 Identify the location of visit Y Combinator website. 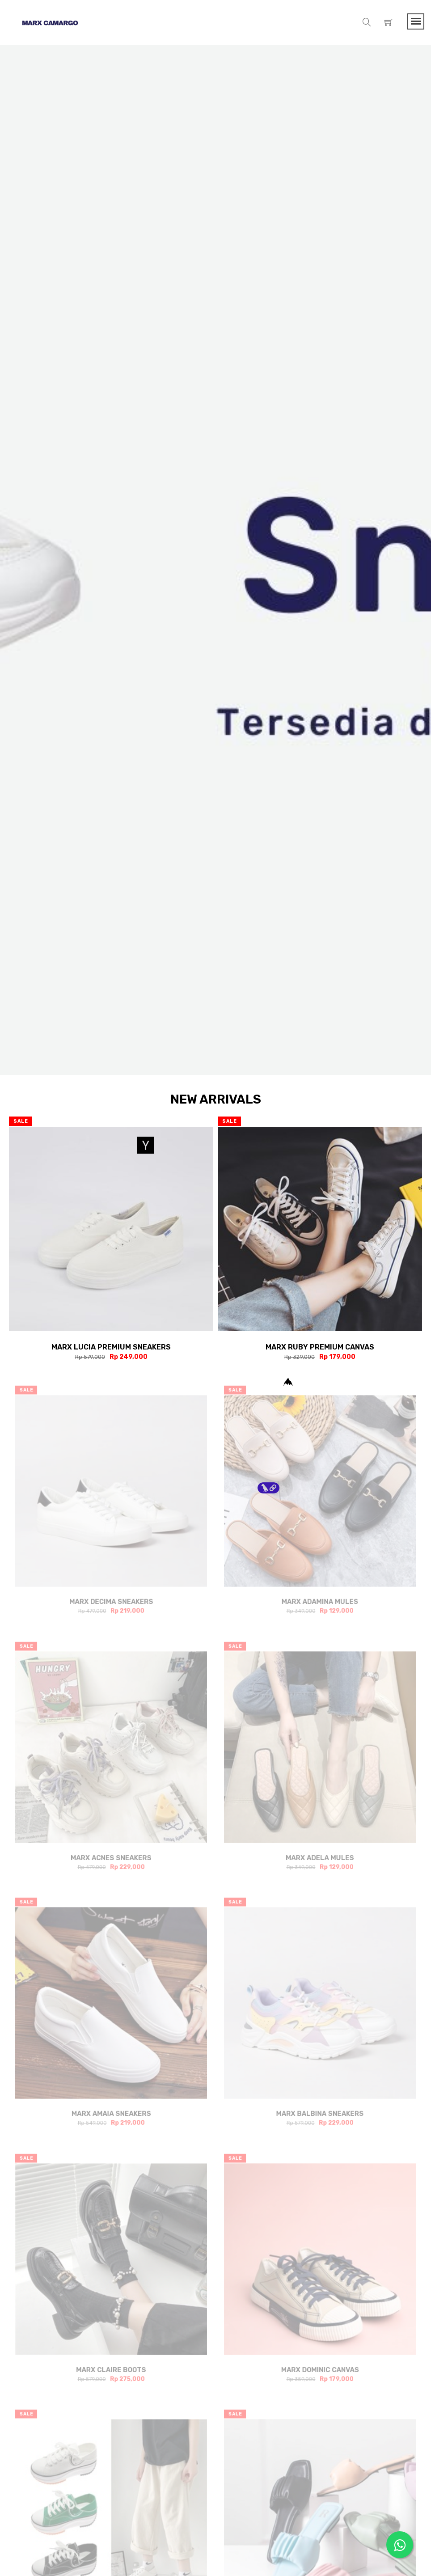
(146, 1145).